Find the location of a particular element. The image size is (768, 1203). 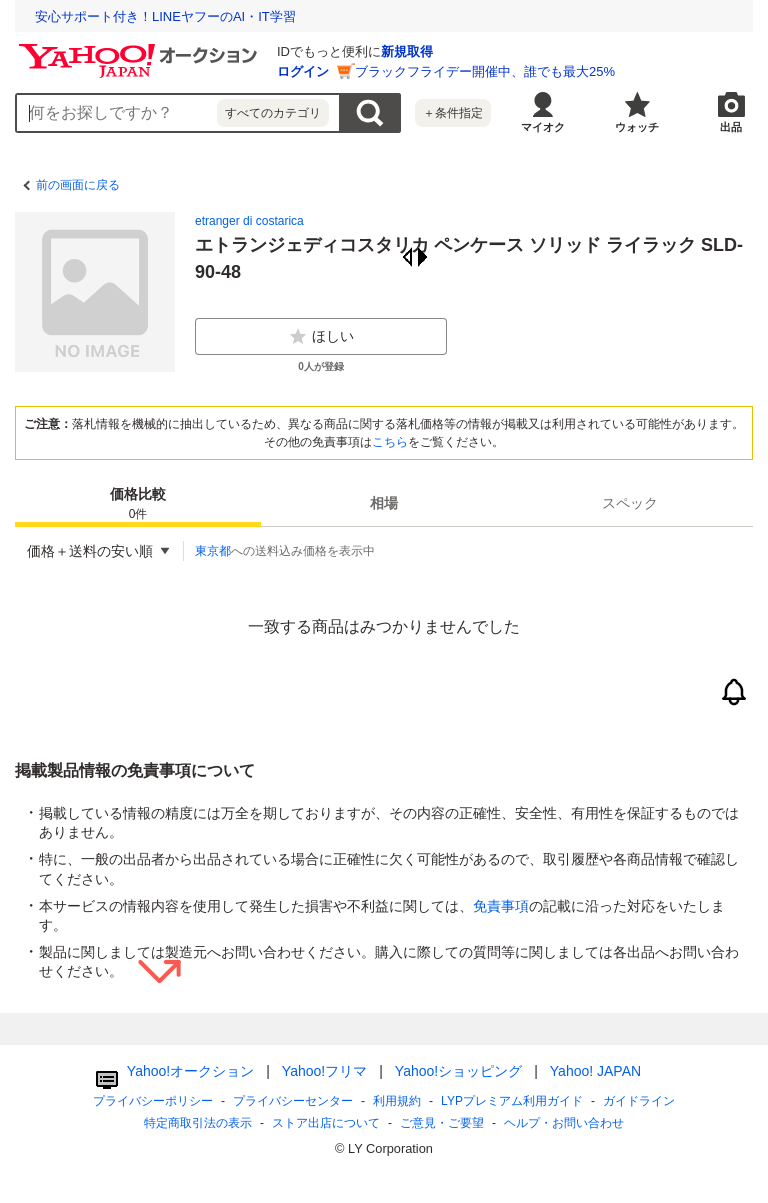

switch to the left panel or view is located at coordinates (415, 257).